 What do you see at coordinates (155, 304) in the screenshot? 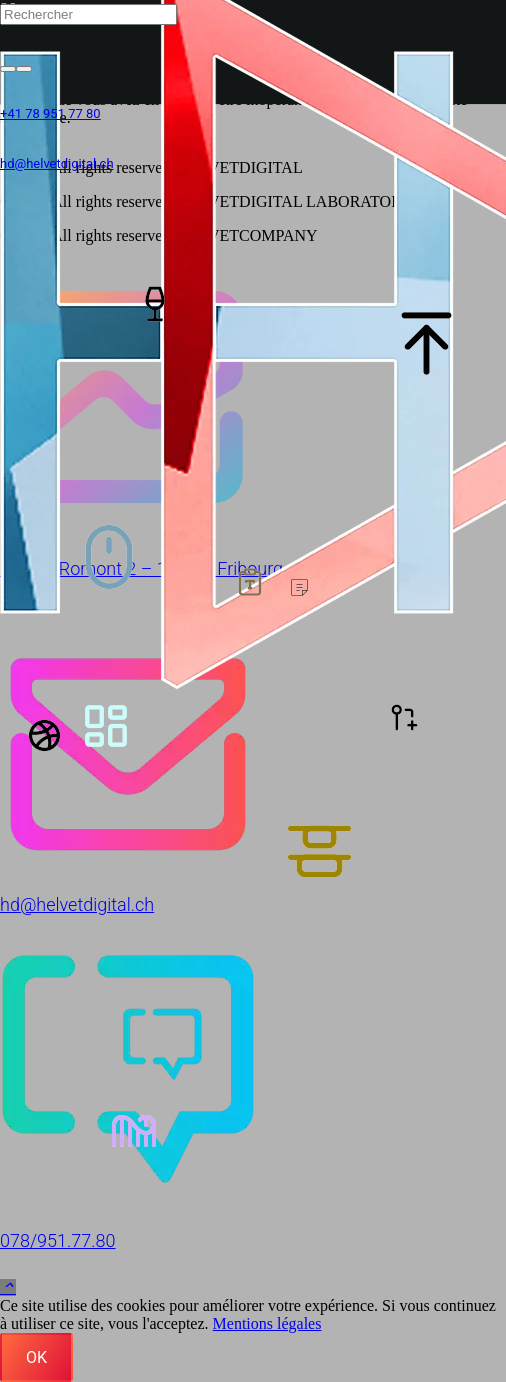
I see `browse wine selection or menu` at bounding box center [155, 304].